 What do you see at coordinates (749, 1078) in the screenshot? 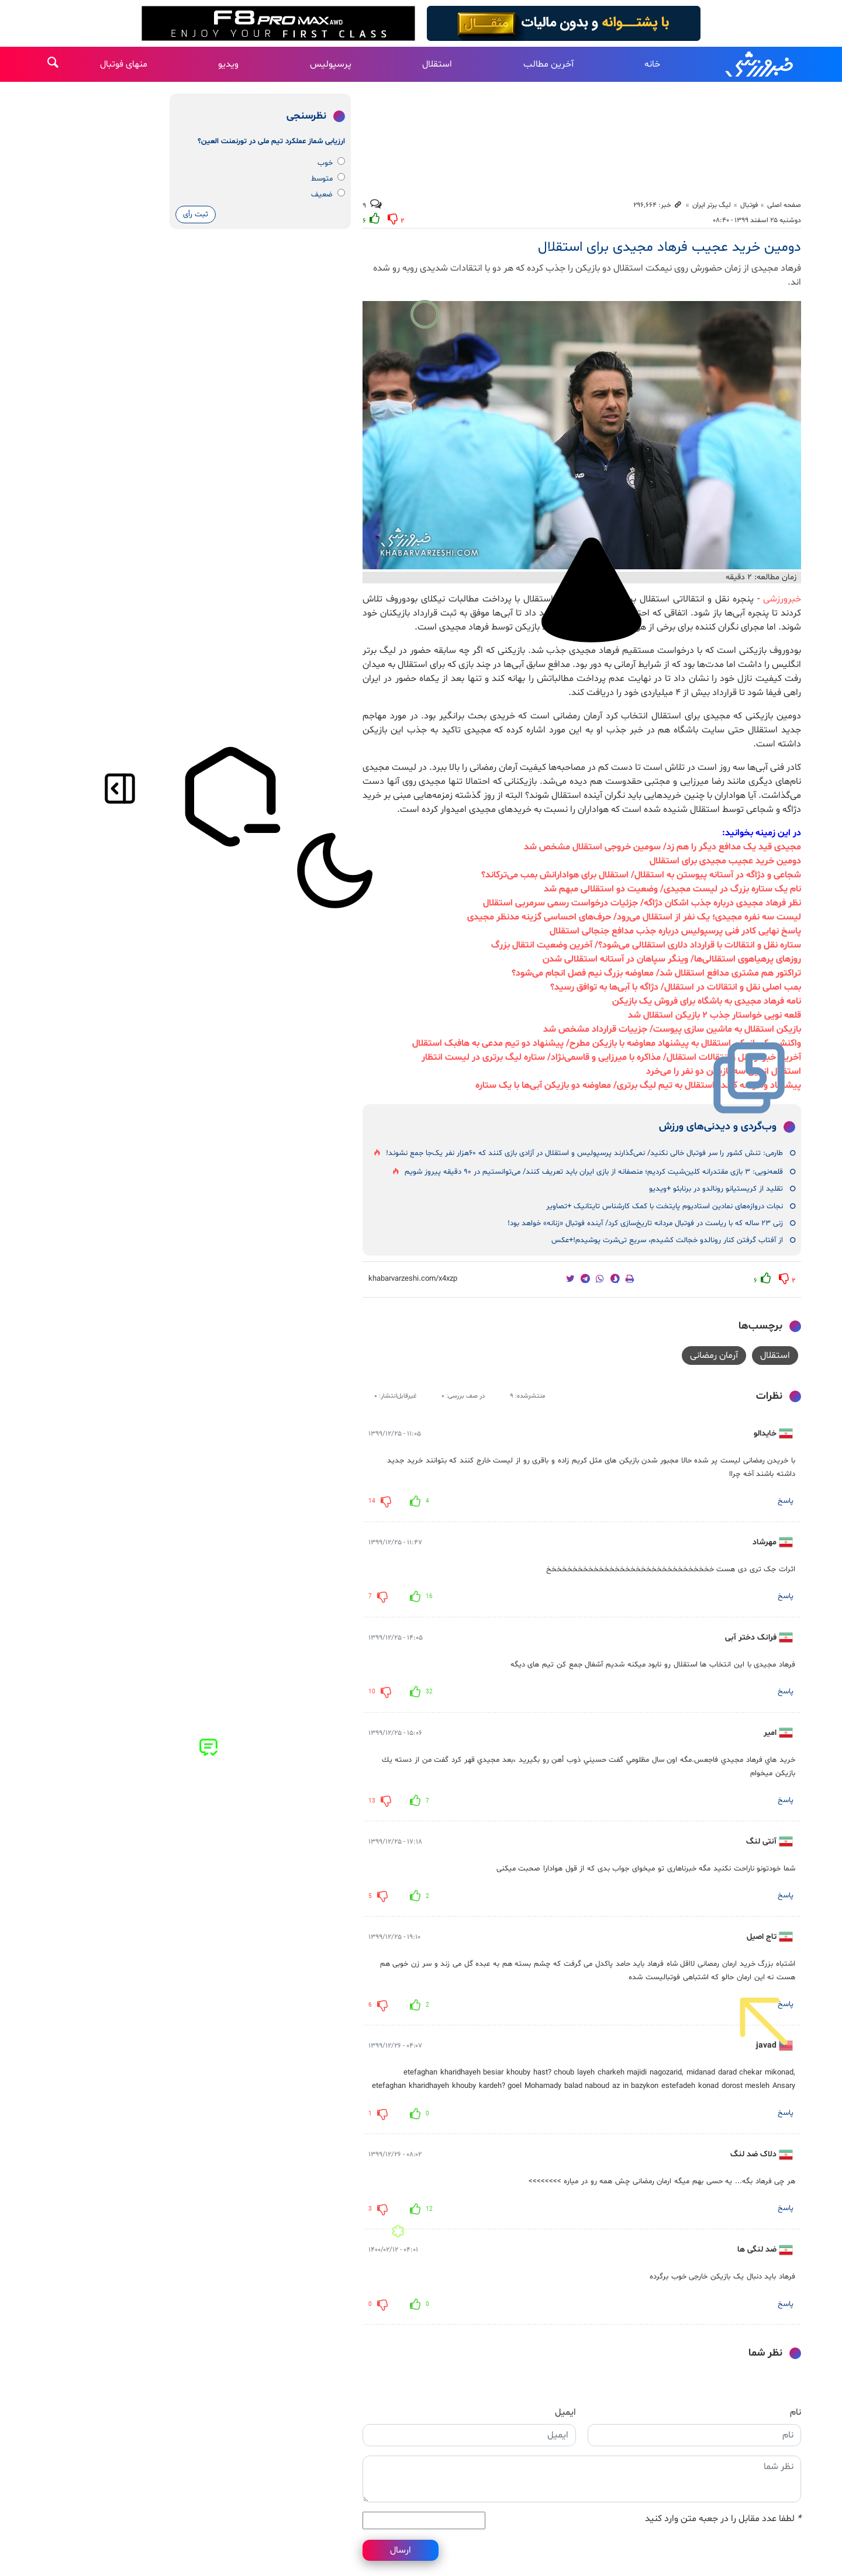
I see `view 5 stacked items or layers` at bounding box center [749, 1078].